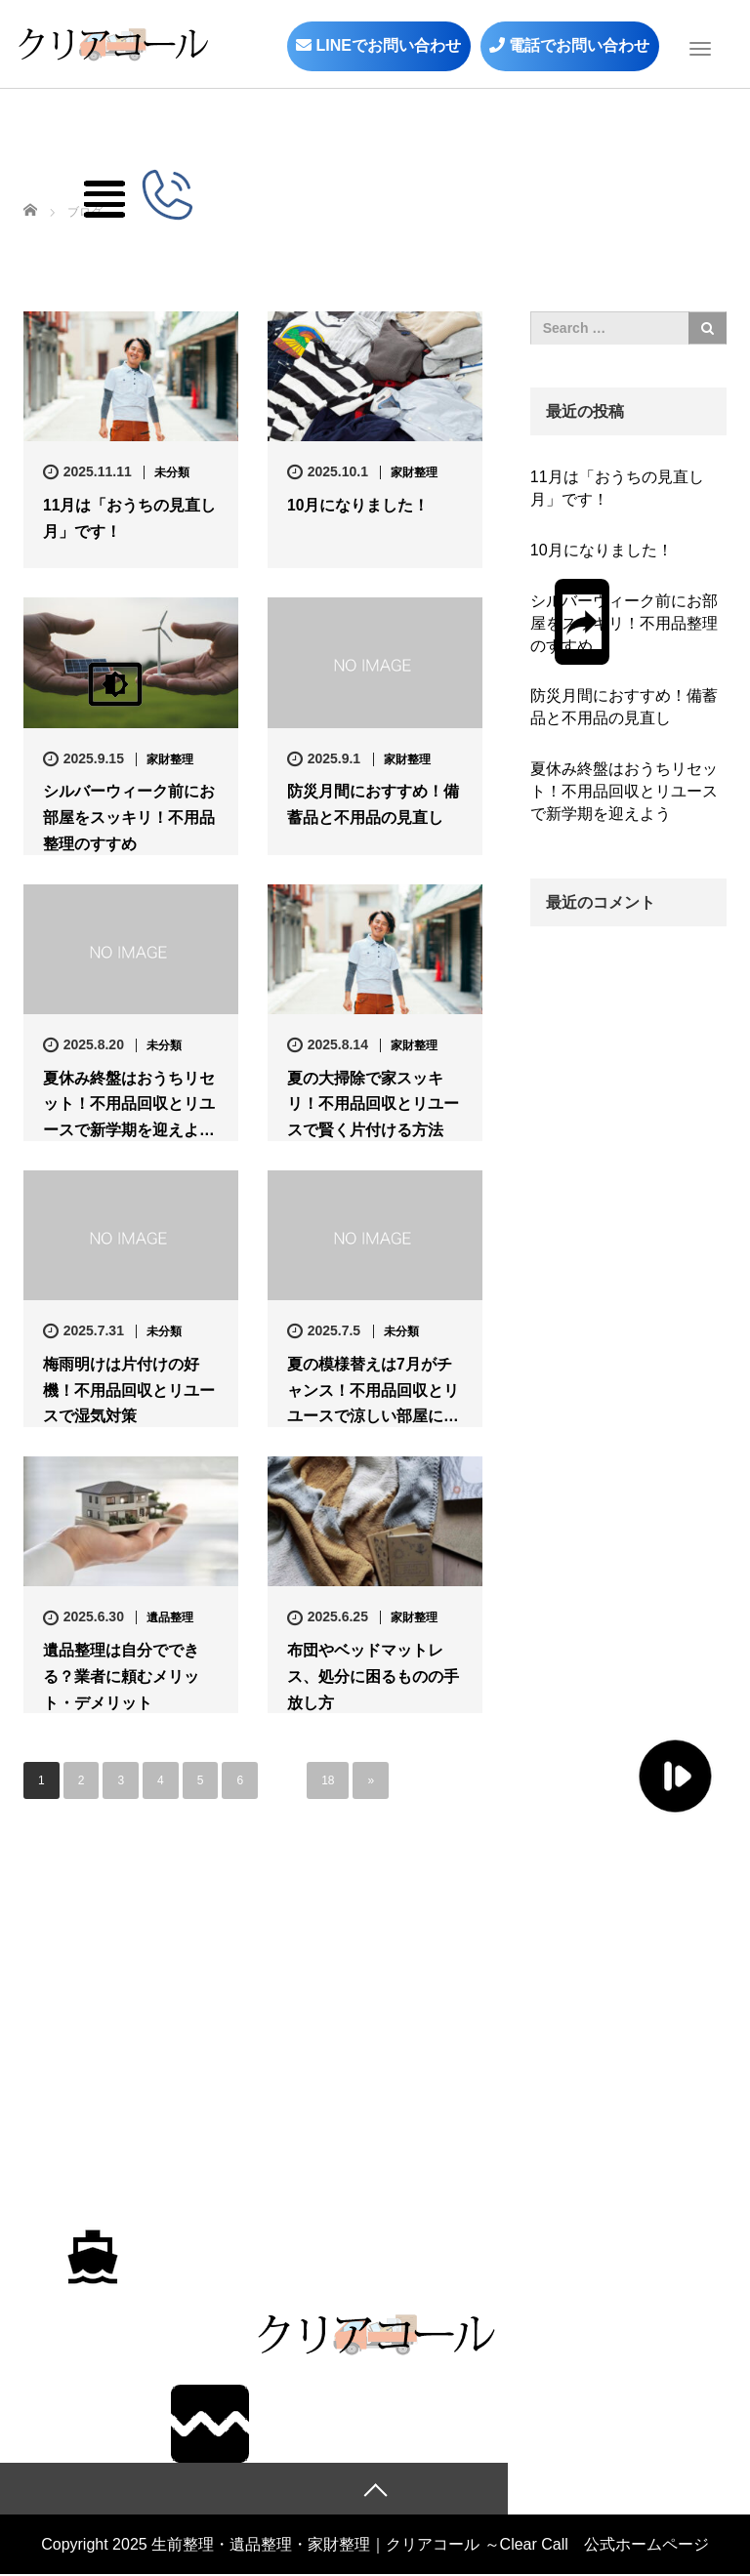  Describe the element at coordinates (210, 2424) in the screenshot. I see `indicates an image failed to load` at that location.